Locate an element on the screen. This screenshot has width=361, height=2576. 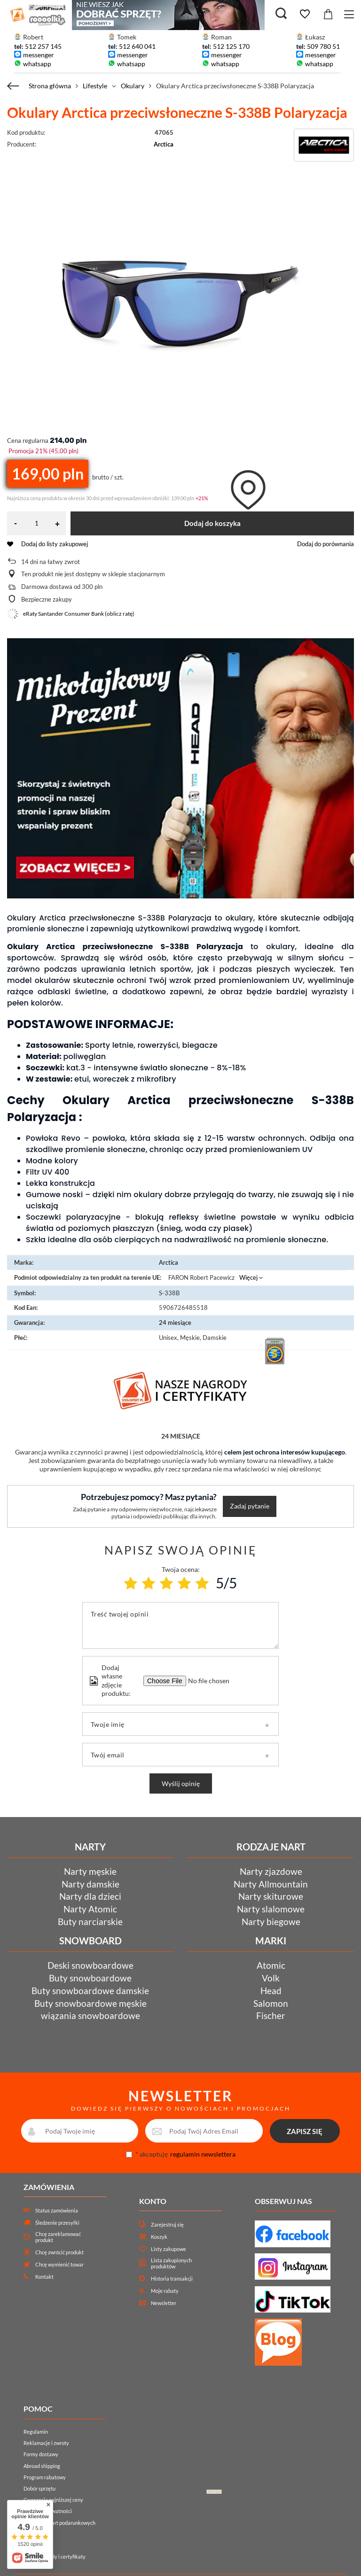
access location settings is located at coordinates (248, 490).